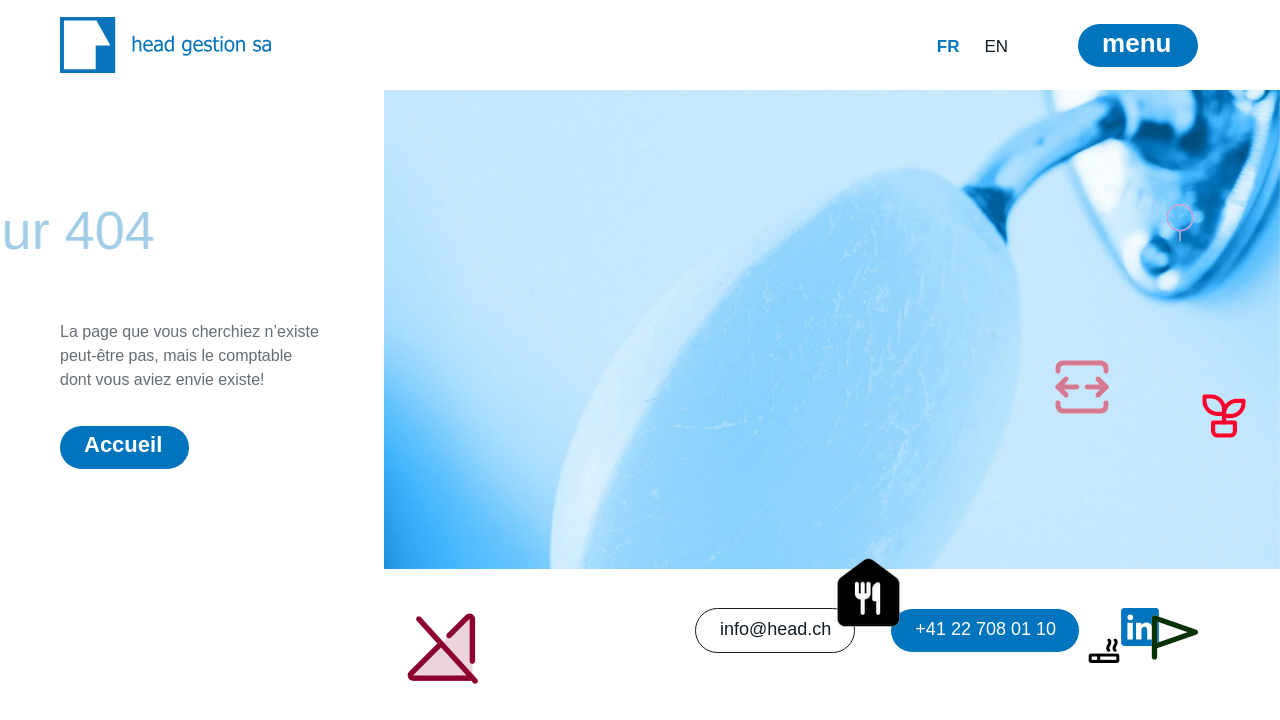 This screenshot has width=1280, height=720. What do you see at coordinates (1180, 222) in the screenshot?
I see `select neuter or non-binary gender option` at bounding box center [1180, 222].